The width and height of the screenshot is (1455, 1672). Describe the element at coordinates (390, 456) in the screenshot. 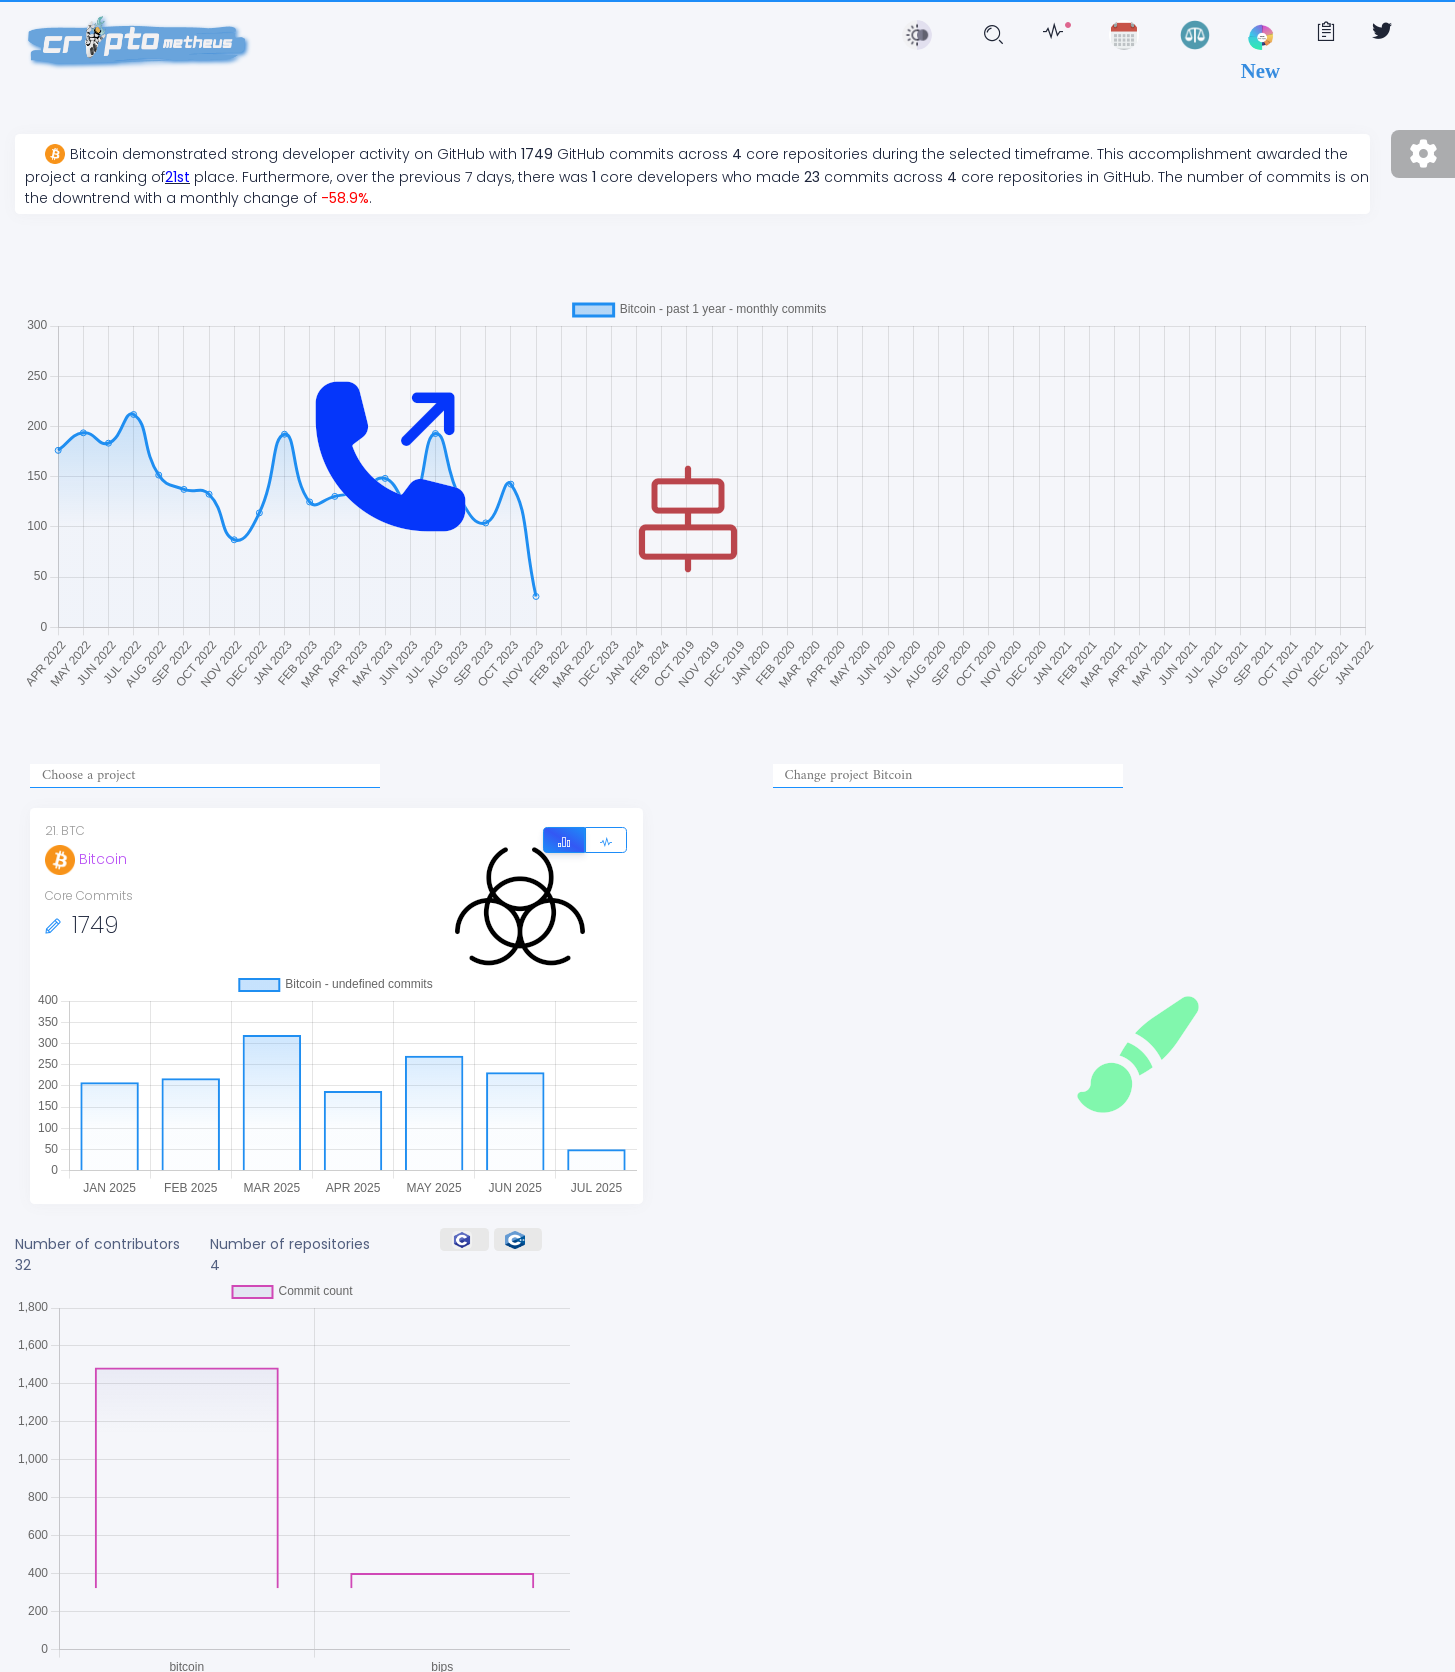

I see `make an outgoing call` at that location.